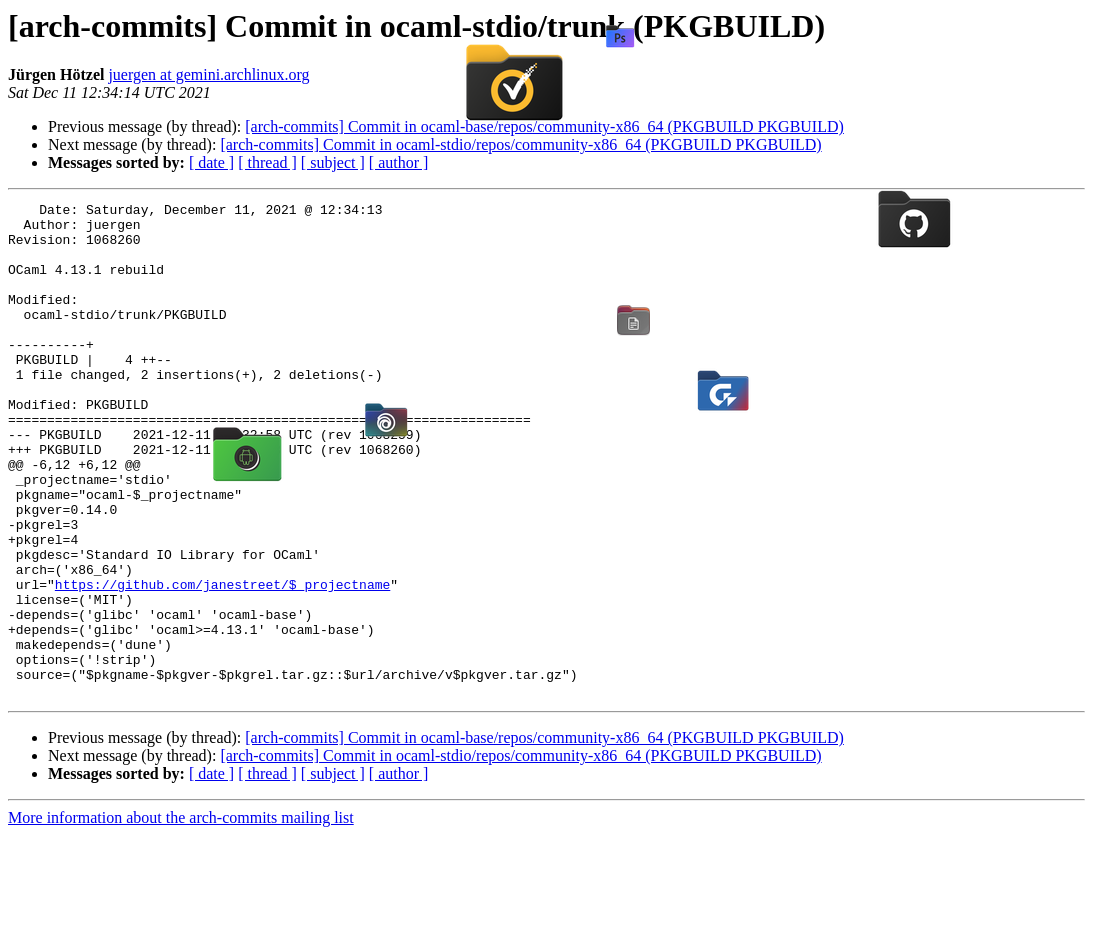 The image size is (1093, 934). What do you see at coordinates (914, 221) in the screenshot?
I see `open folder containing github repositories` at bounding box center [914, 221].